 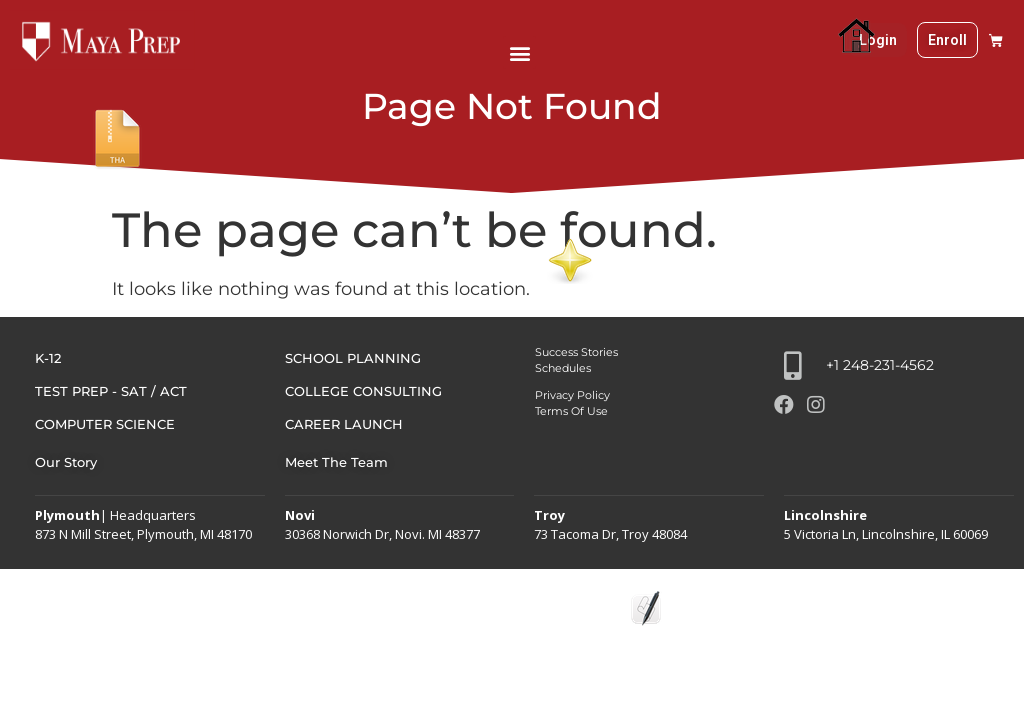 What do you see at coordinates (570, 261) in the screenshot?
I see `view information about this application` at bounding box center [570, 261].